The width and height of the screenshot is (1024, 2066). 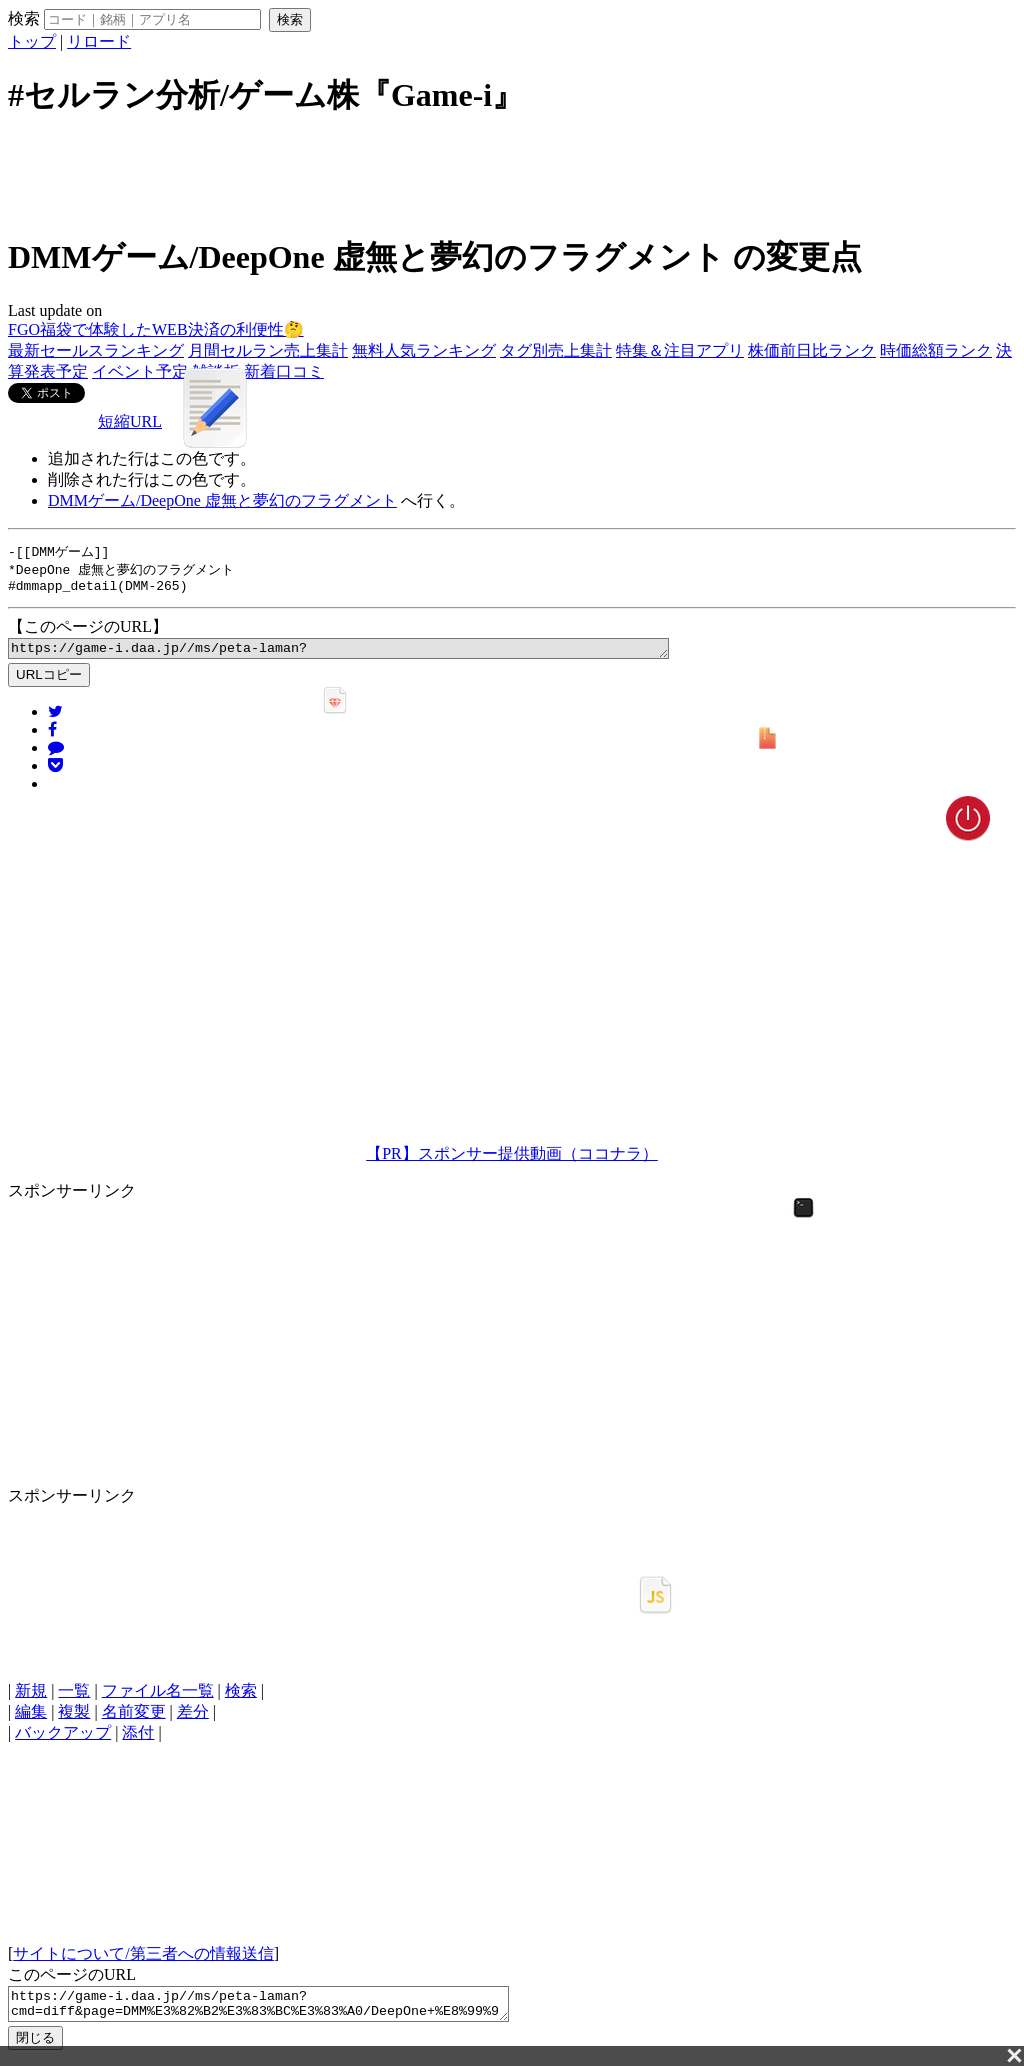 I want to click on open the text editor application, so click(x=215, y=408).